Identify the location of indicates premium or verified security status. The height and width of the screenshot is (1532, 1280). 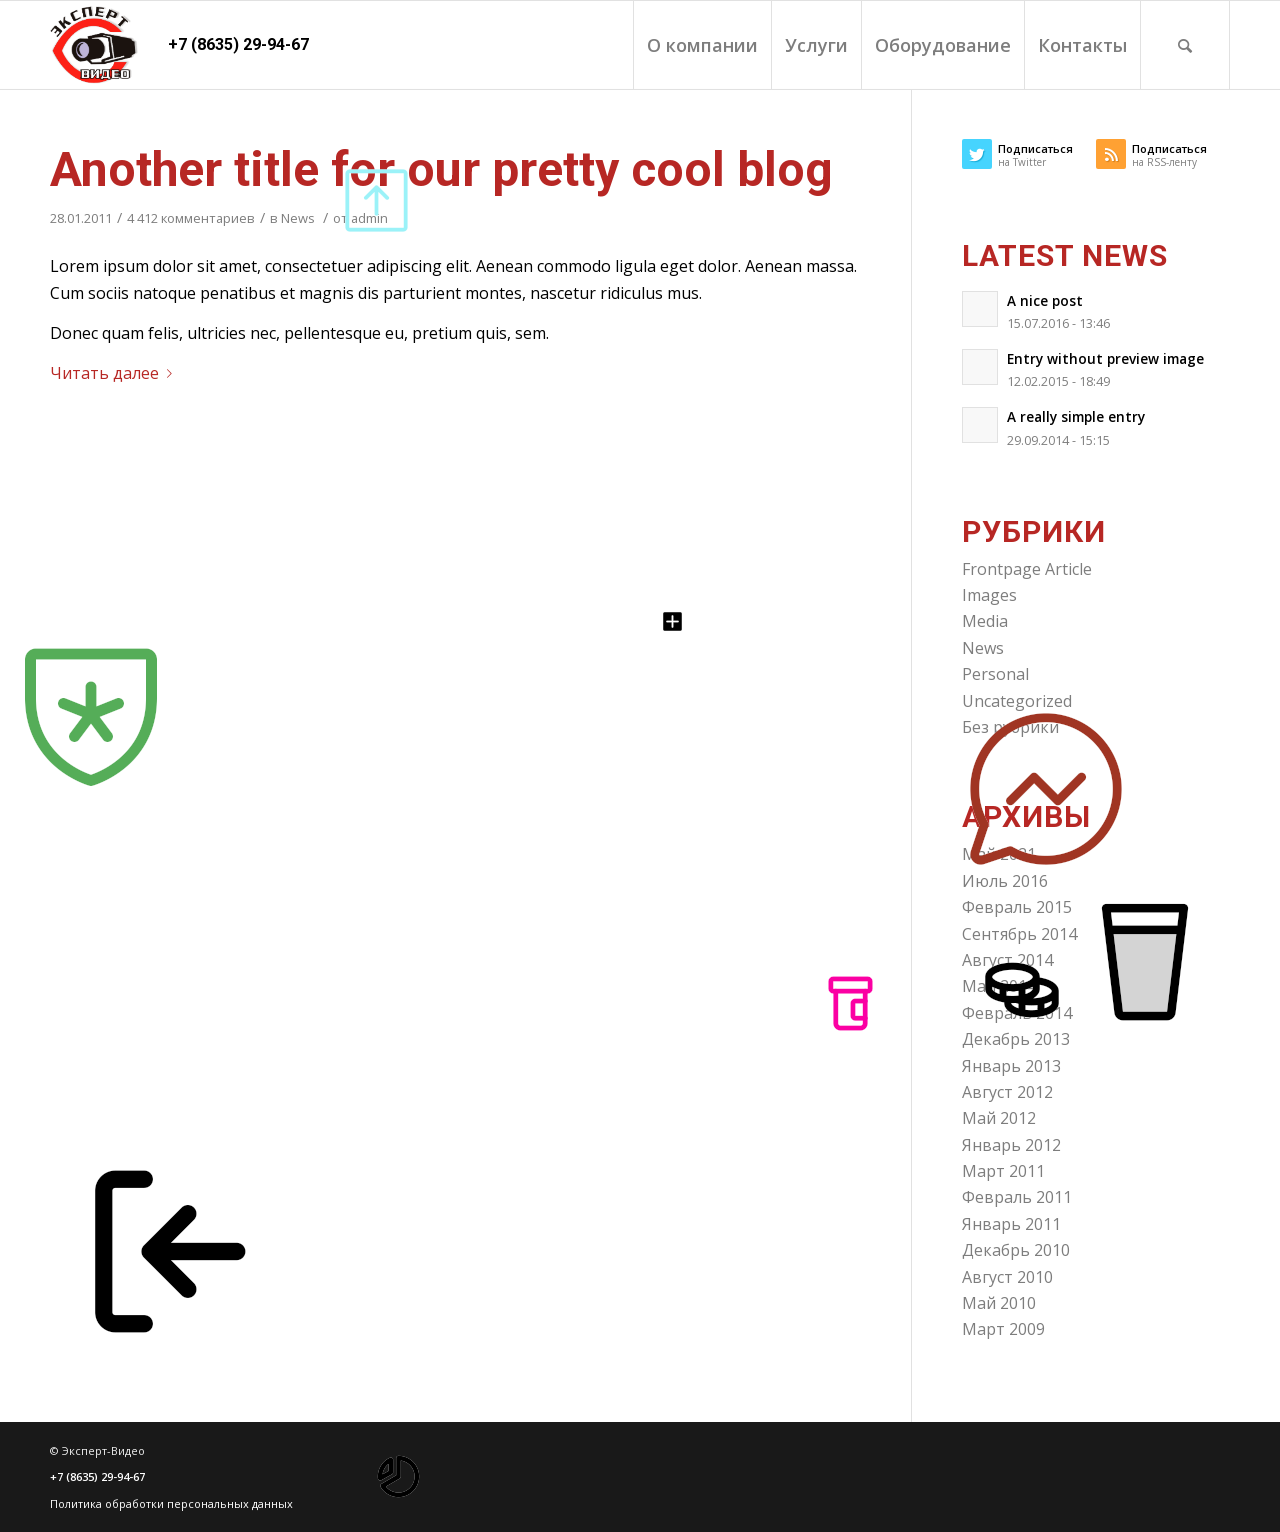
(91, 709).